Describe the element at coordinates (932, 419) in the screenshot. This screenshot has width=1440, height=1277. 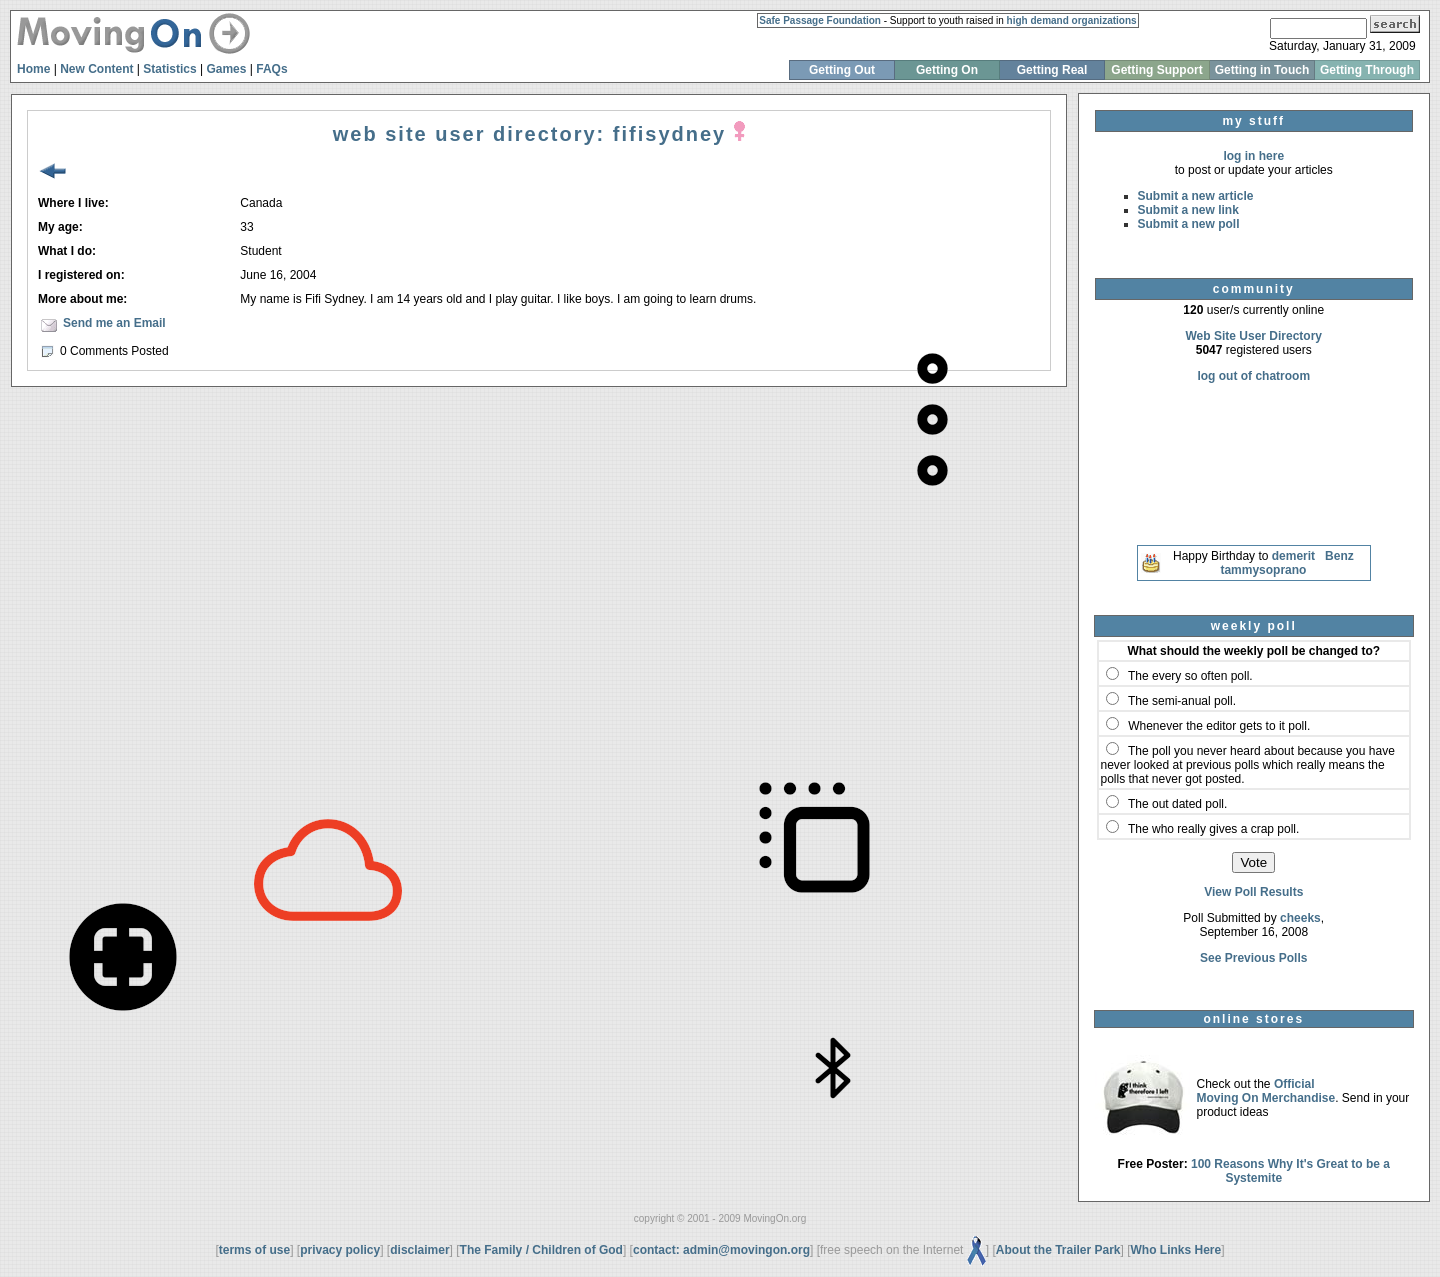
I see `open more options menu` at that location.